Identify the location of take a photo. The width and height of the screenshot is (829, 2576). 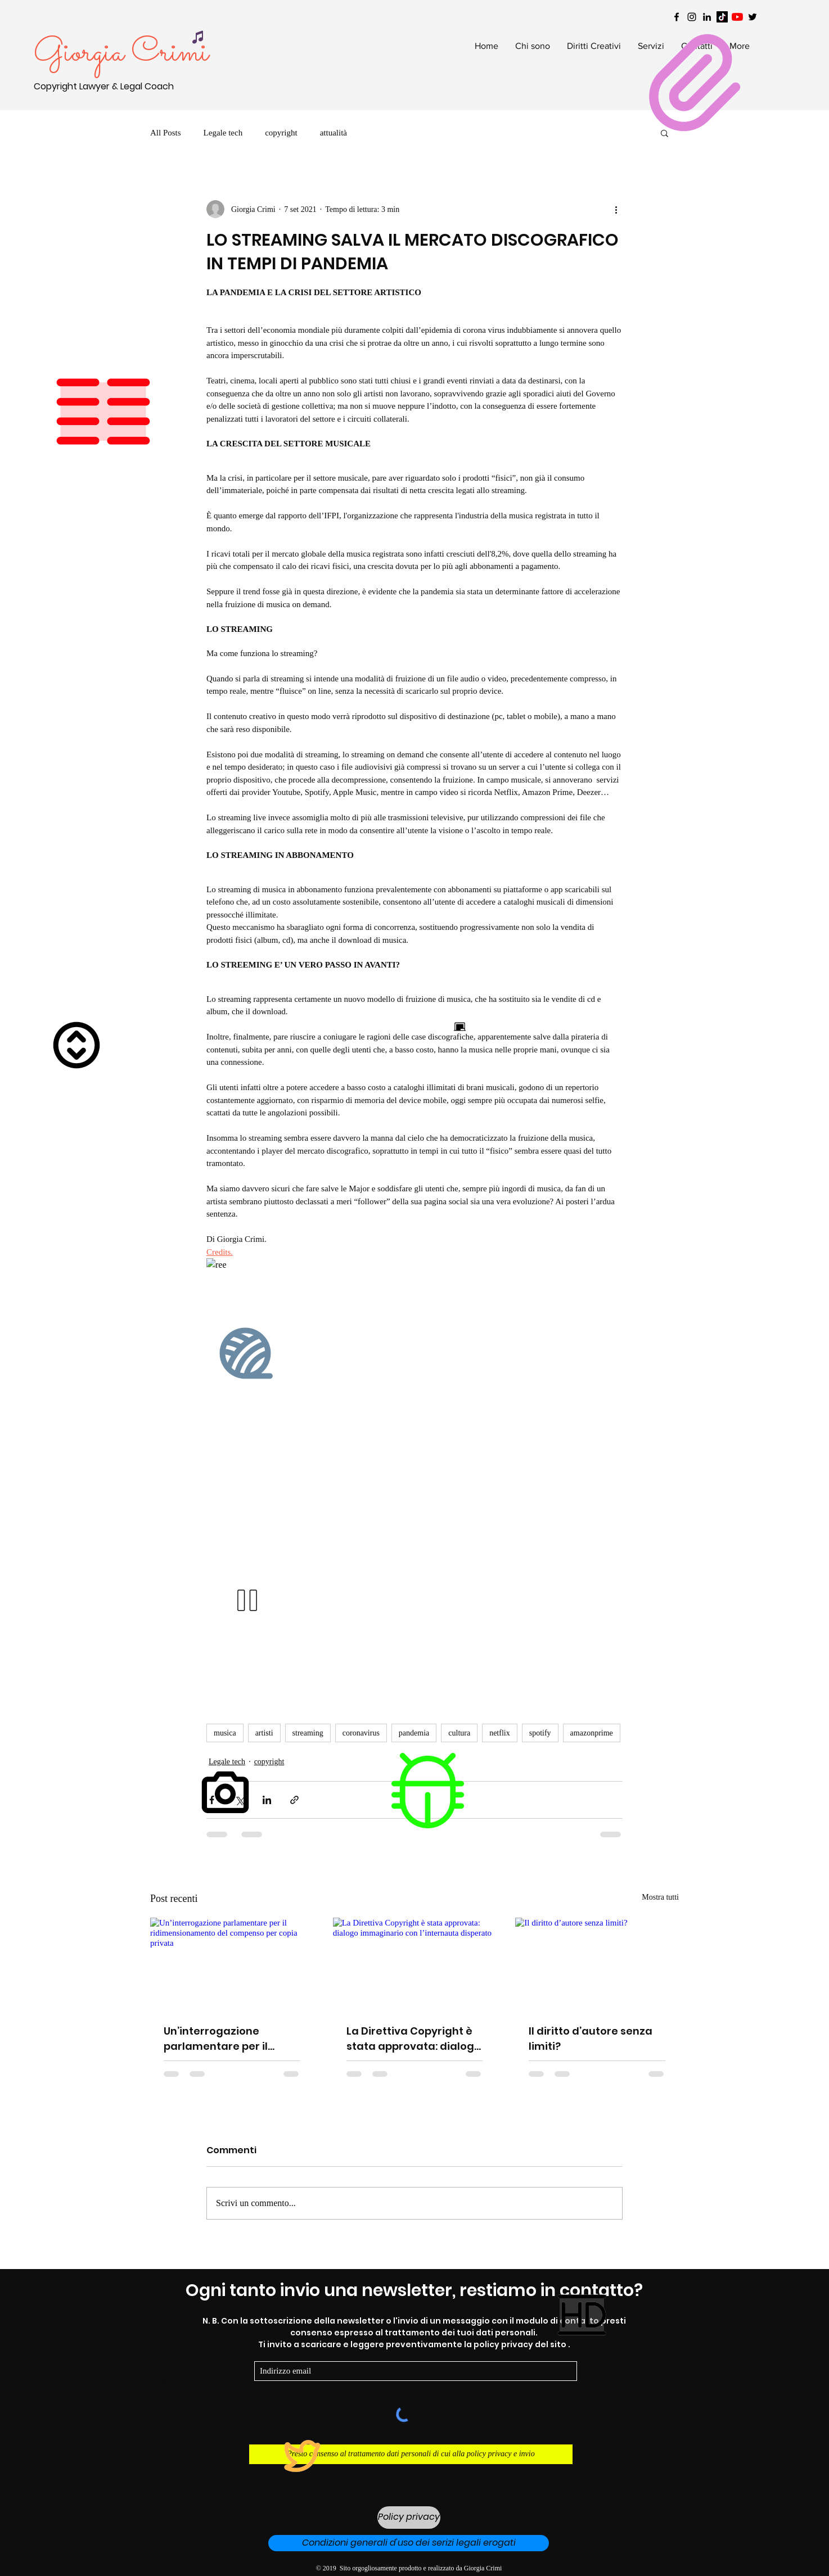
(225, 1793).